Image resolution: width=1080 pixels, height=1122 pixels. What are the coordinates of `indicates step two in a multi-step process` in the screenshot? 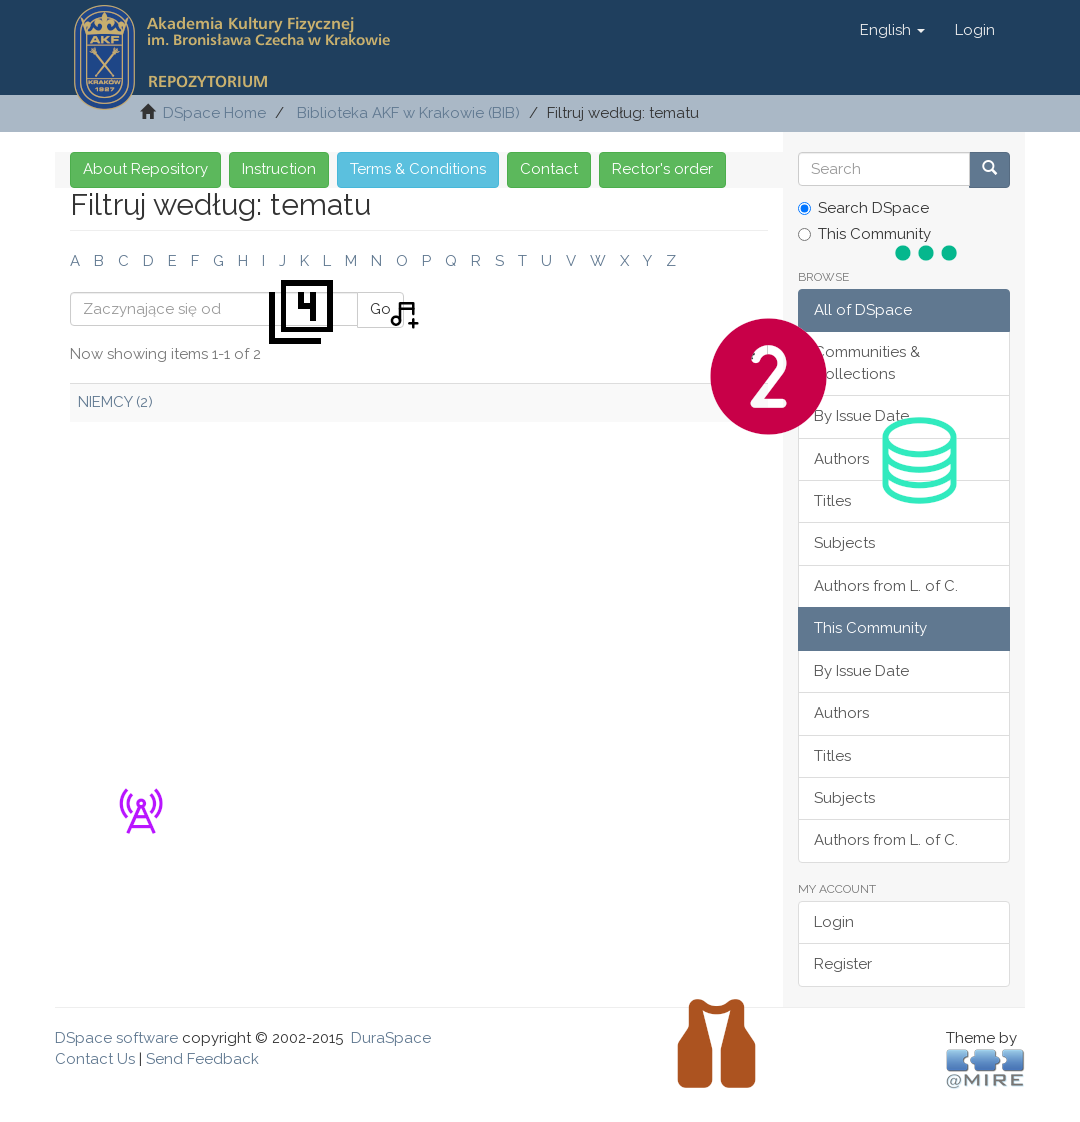 It's located at (768, 376).